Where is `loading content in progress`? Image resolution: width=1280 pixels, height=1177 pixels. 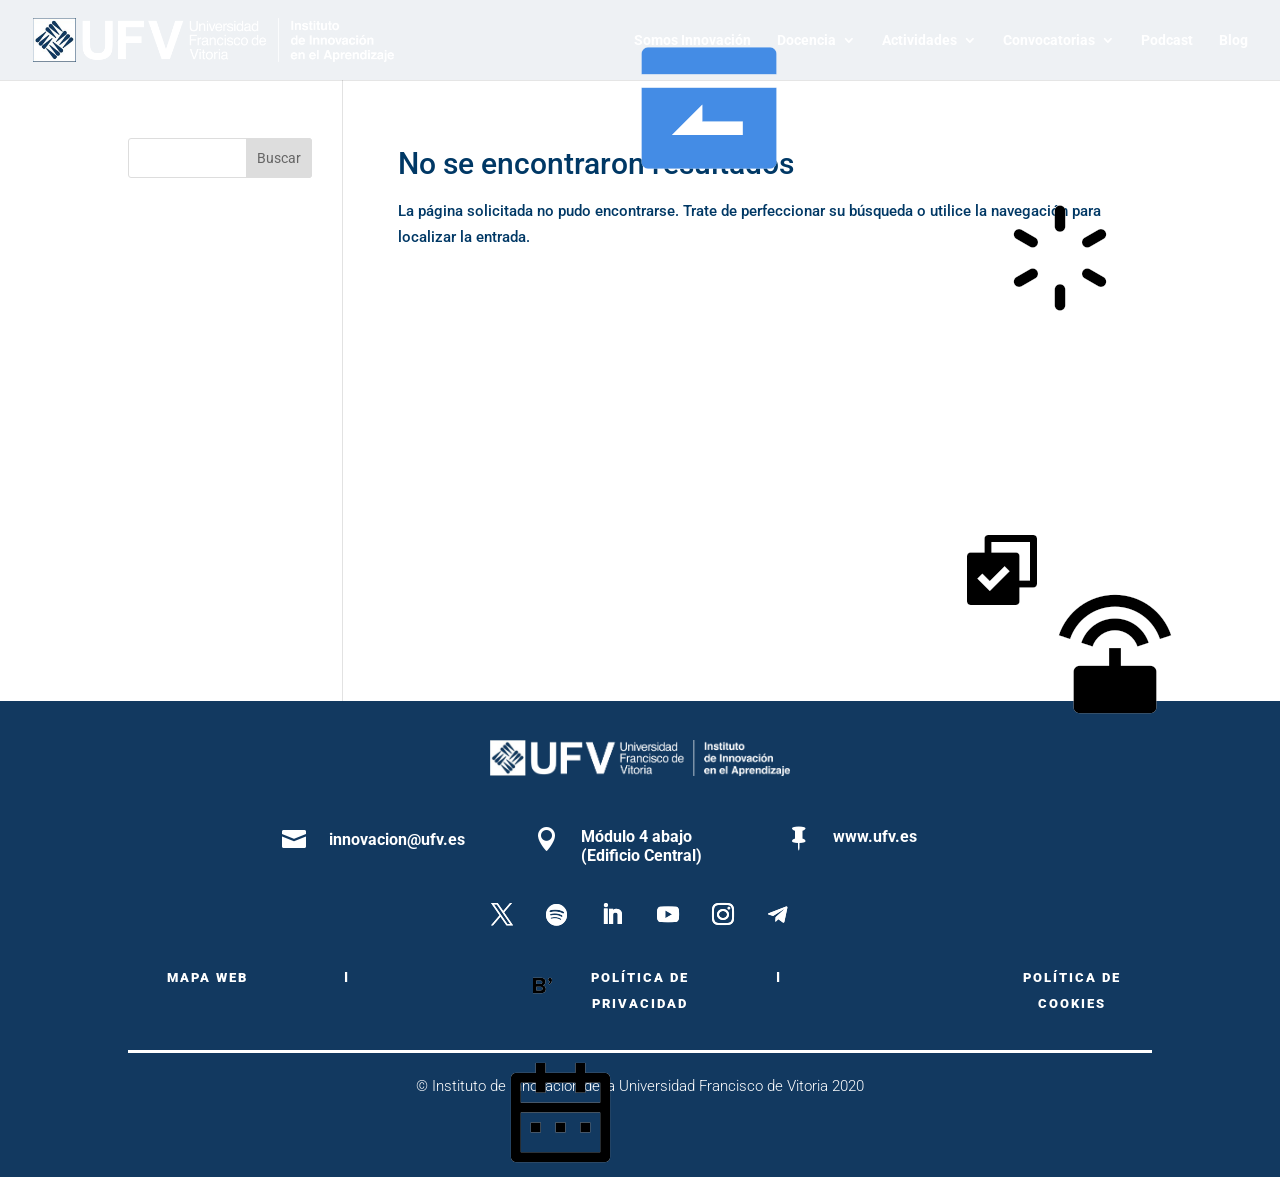 loading content in progress is located at coordinates (1060, 258).